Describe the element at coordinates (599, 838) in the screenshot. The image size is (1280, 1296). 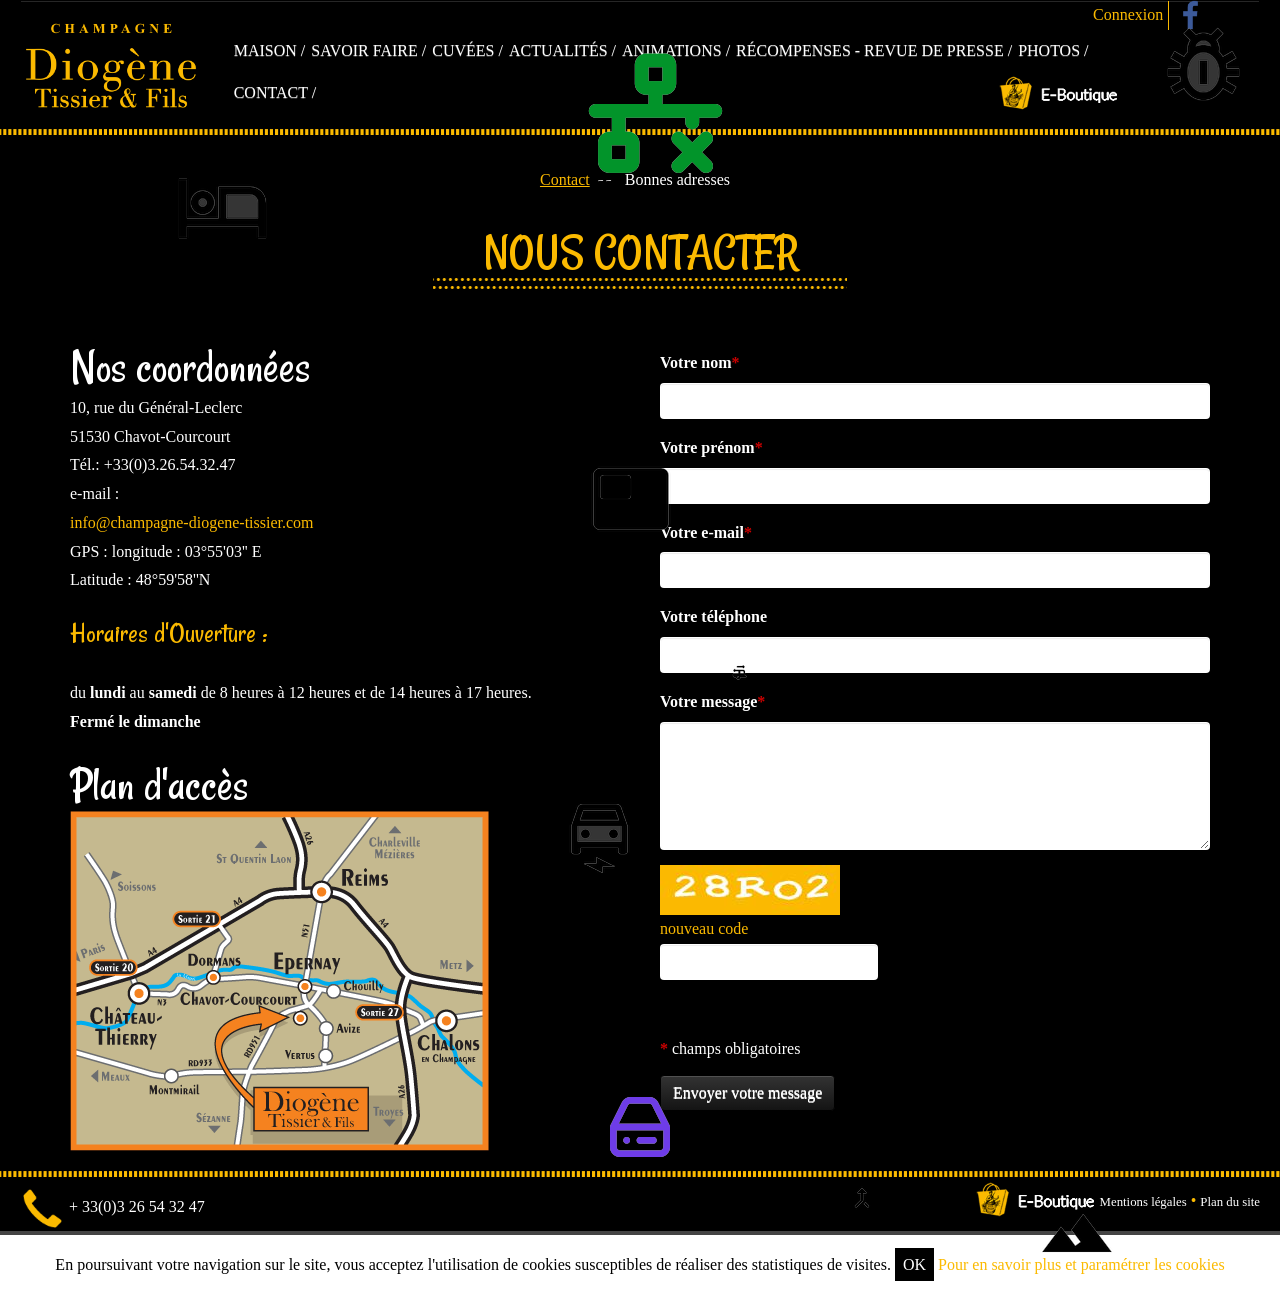
I see `find nearby electric vehicle charging stations` at that location.